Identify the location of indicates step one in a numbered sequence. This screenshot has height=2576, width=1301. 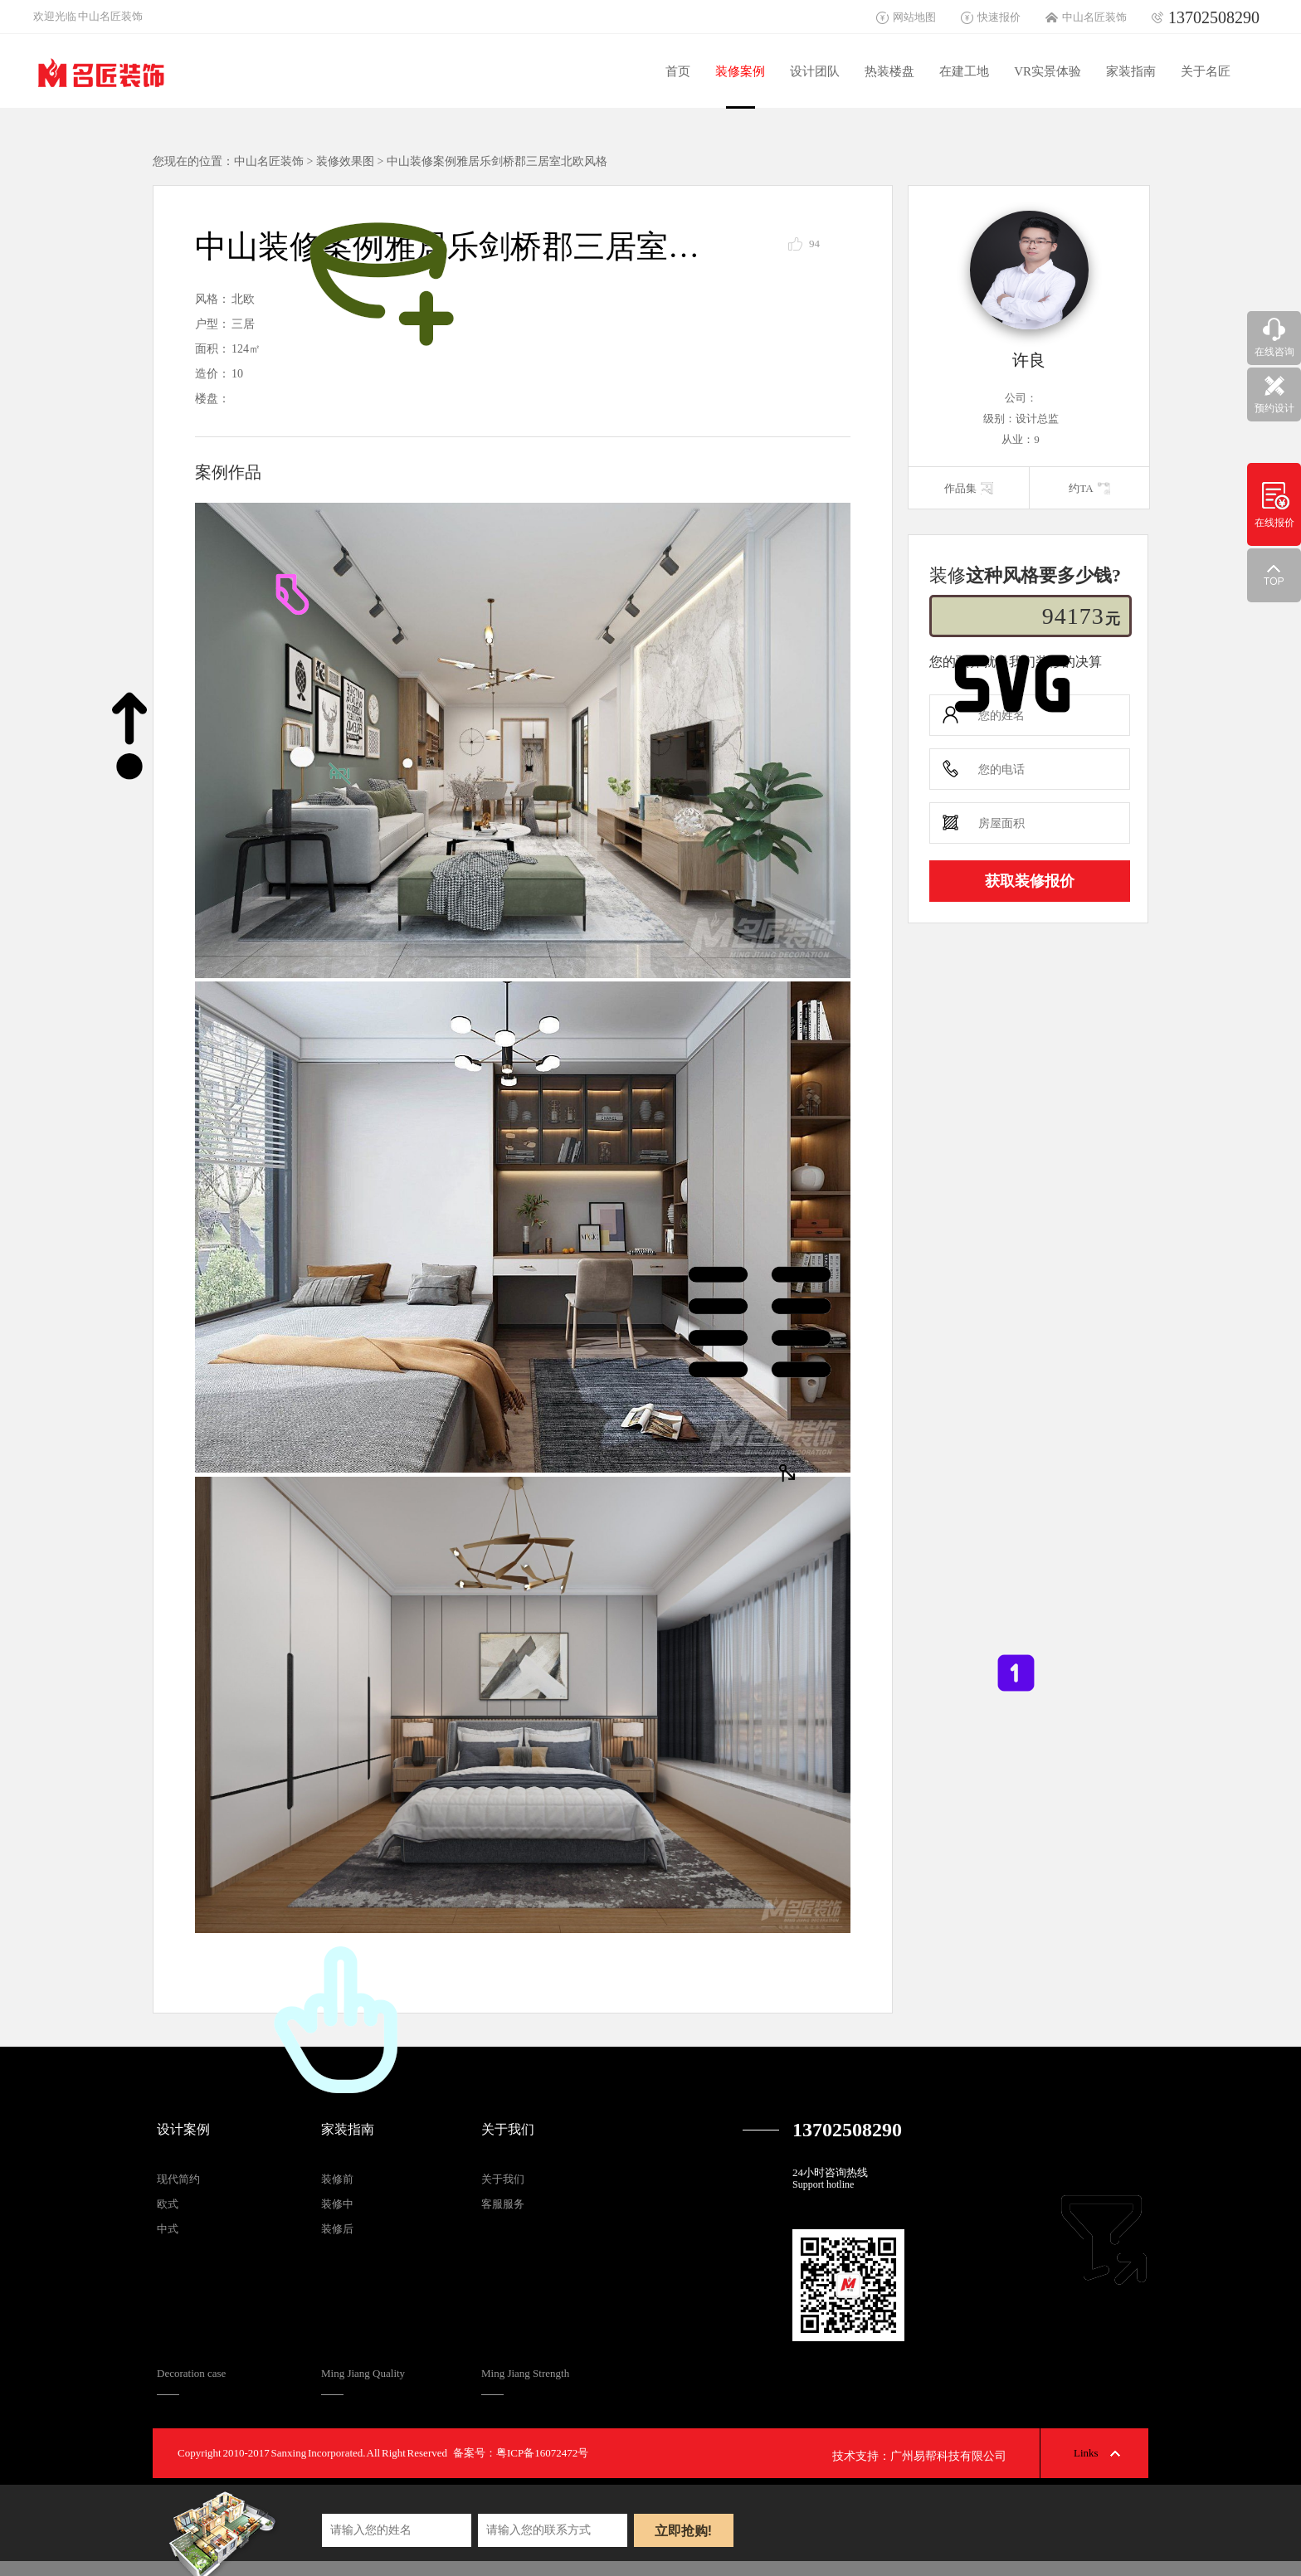
(1016, 1673).